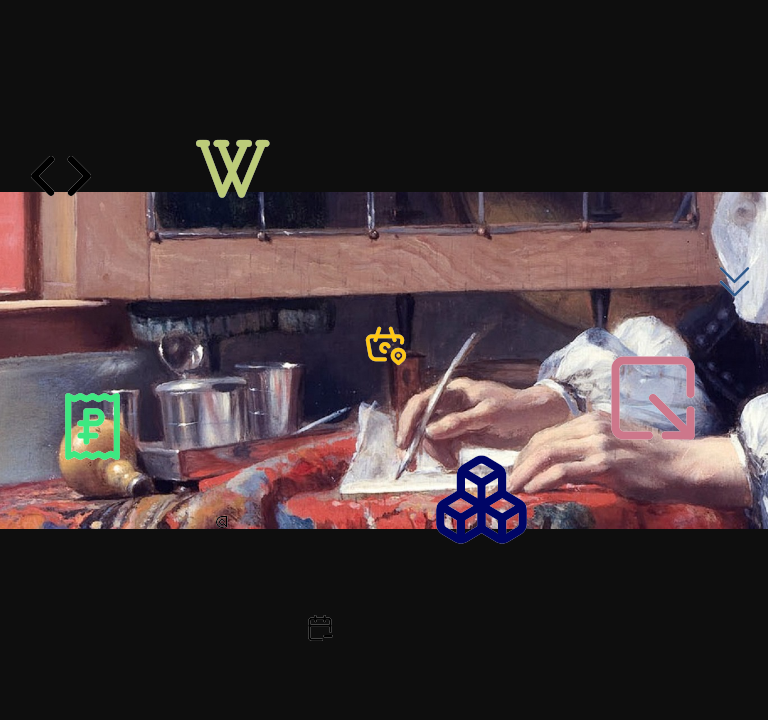 The height and width of the screenshot is (720, 768). I want to click on remove an event from your calendar, so click(320, 628).